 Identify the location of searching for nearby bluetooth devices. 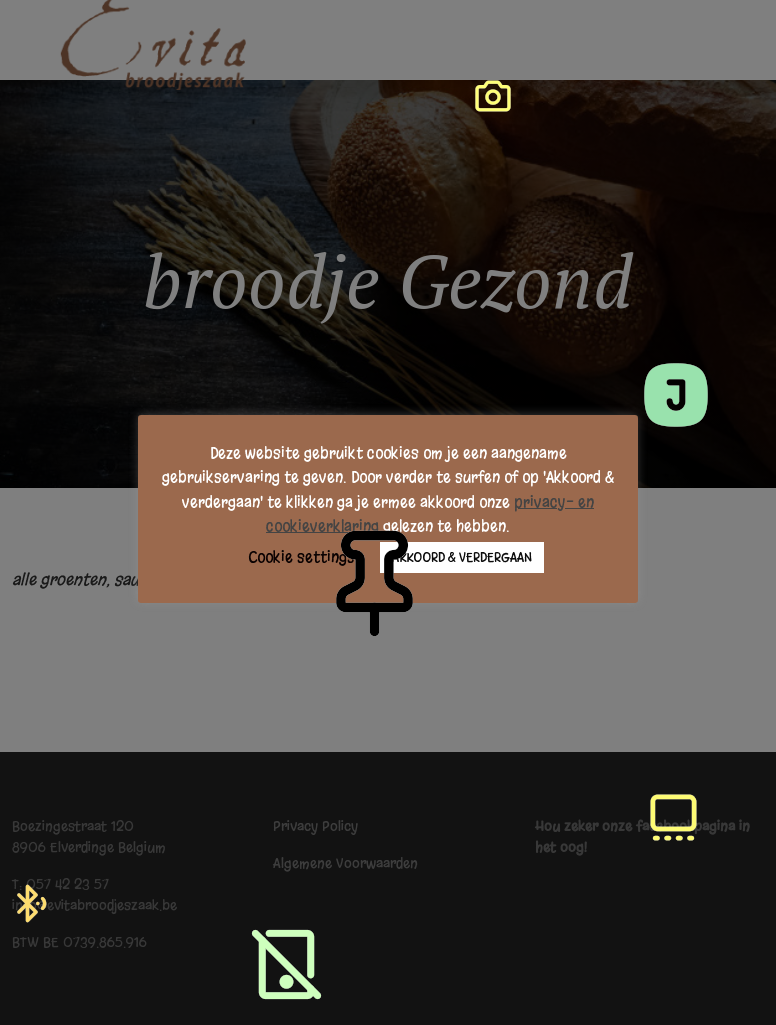
(27, 903).